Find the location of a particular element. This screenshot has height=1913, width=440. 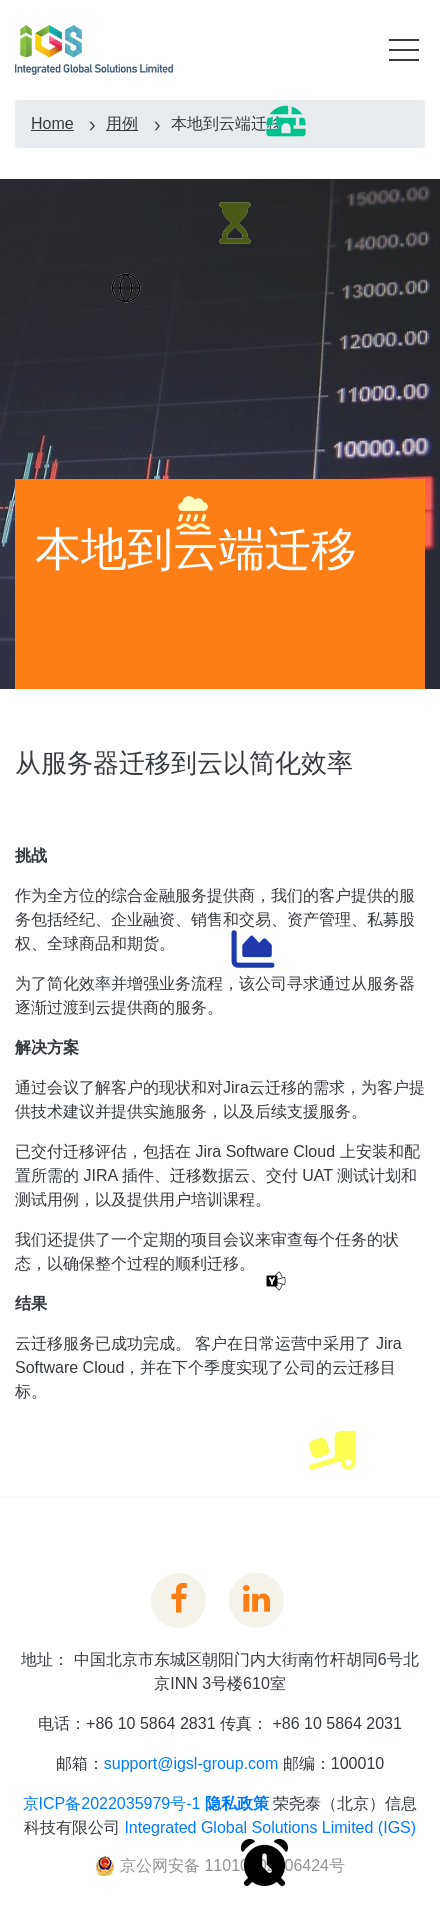

indicates a process has just started or is beginning is located at coordinates (235, 223).